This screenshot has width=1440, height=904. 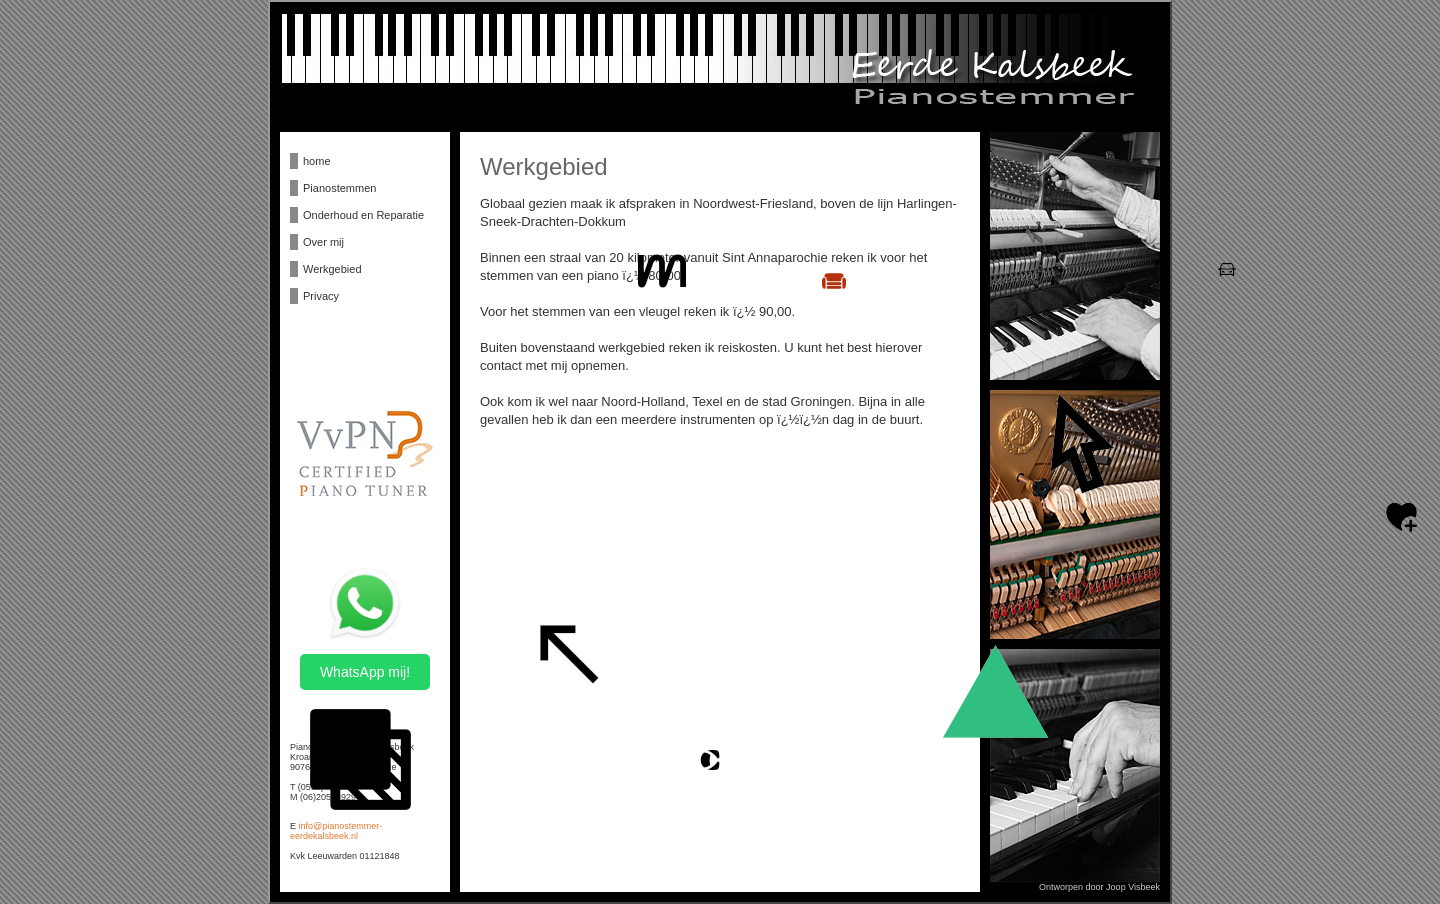 What do you see at coordinates (1401, 516) in the screenshot?
I see `add to favorites` at bounding box center [1401, 516].